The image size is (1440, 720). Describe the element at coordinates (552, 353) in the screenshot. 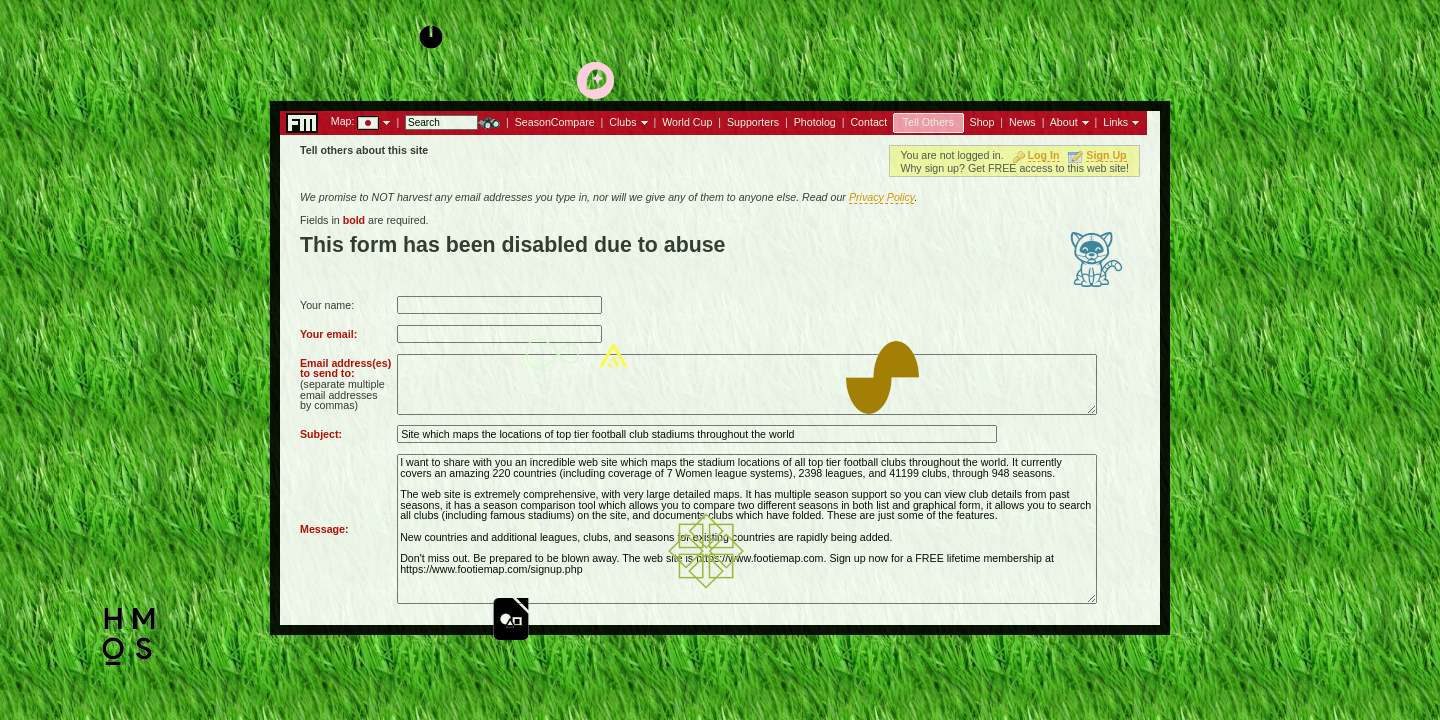

I see `virgin media brand logo` at that location.